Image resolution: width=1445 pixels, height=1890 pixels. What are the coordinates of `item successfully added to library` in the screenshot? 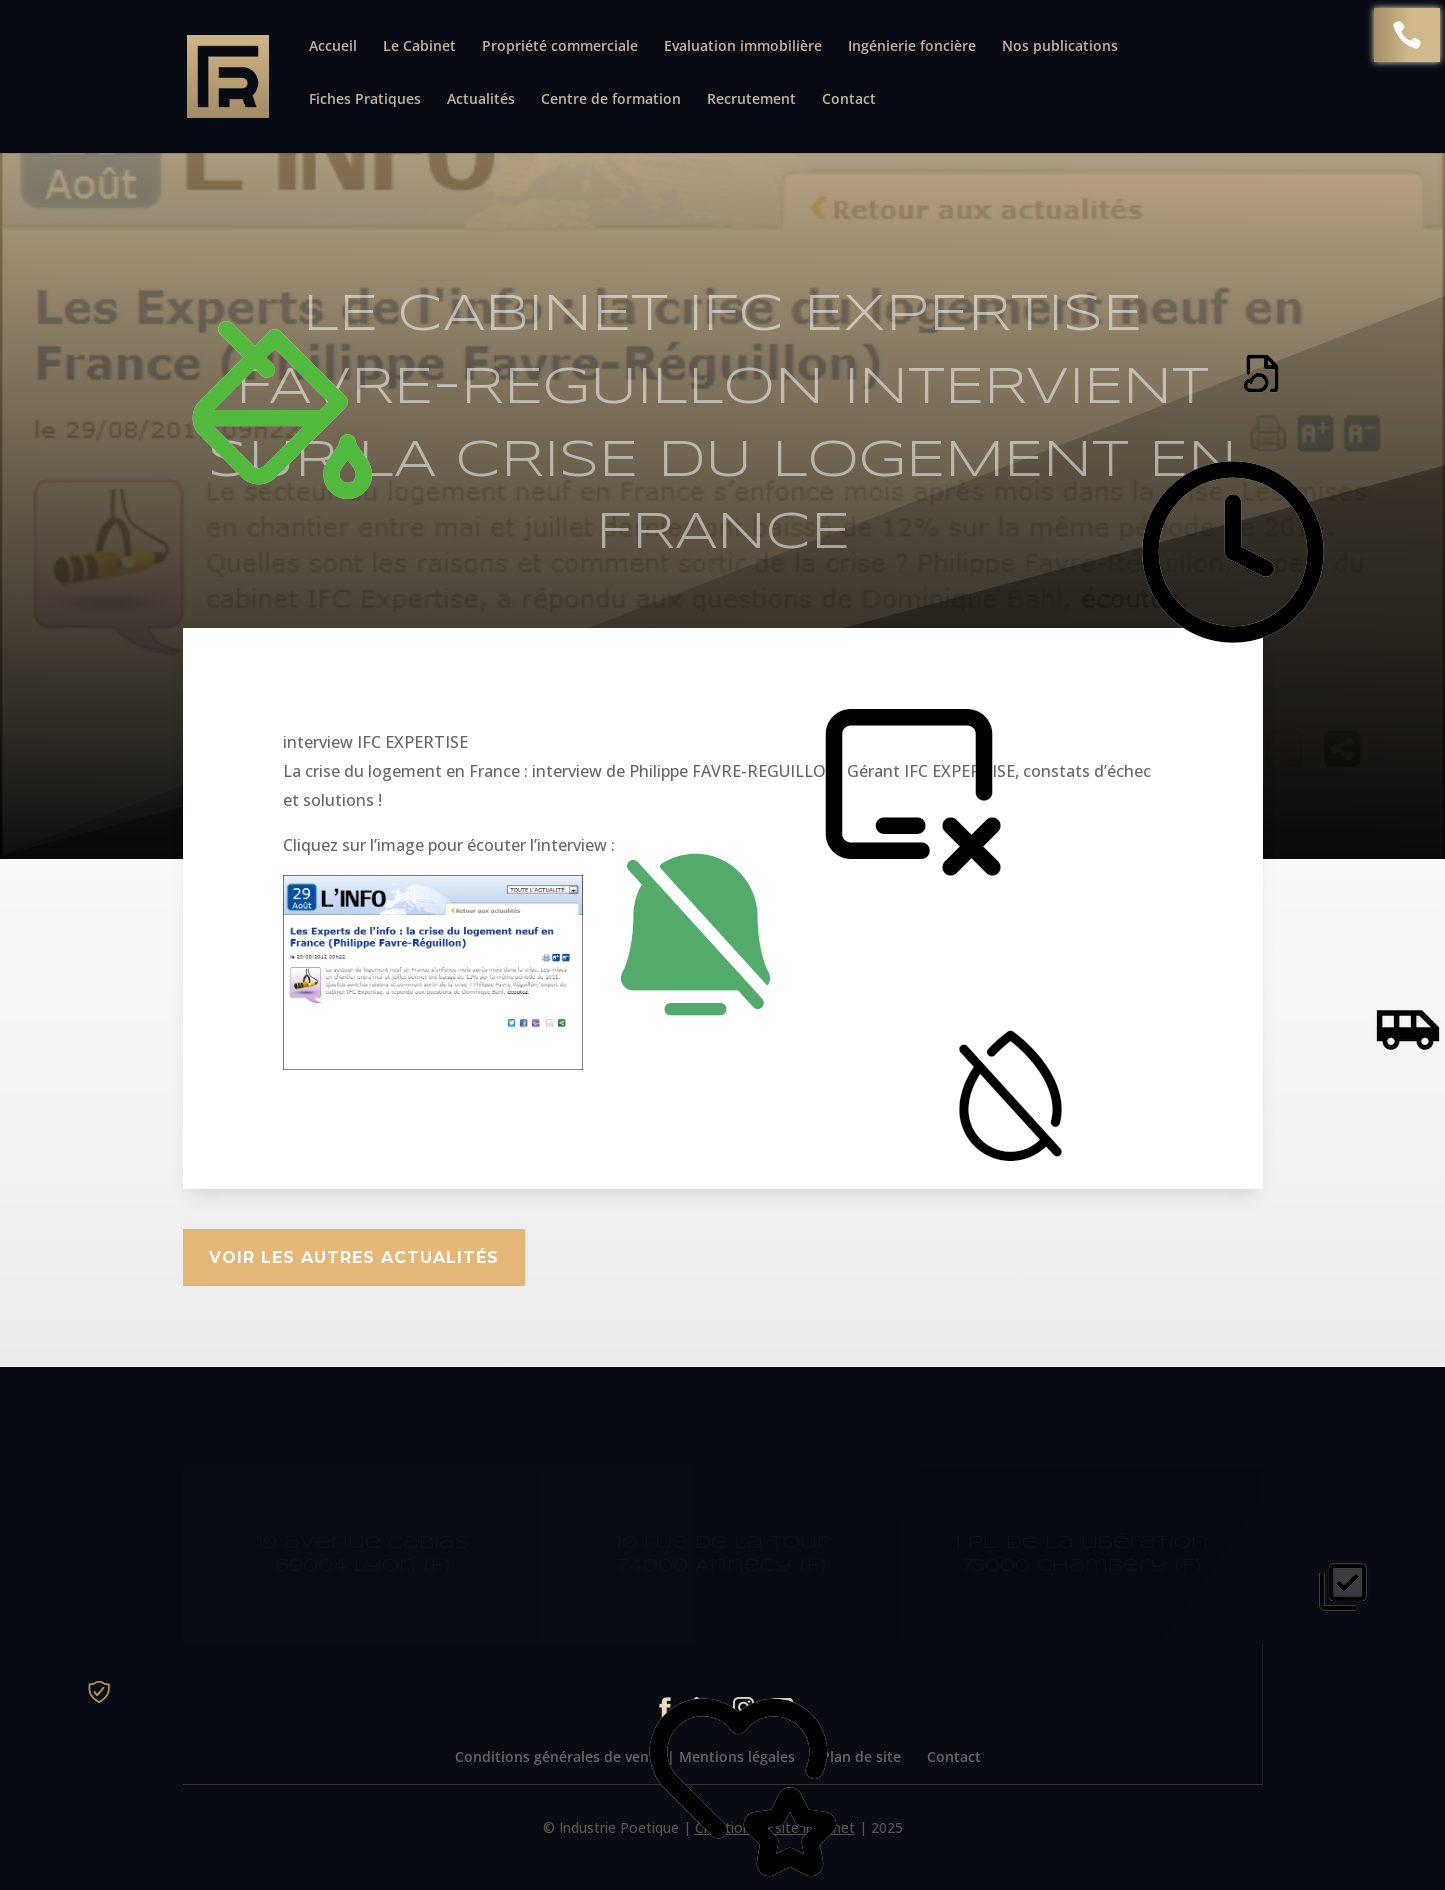 It's located at (1343, 1587).